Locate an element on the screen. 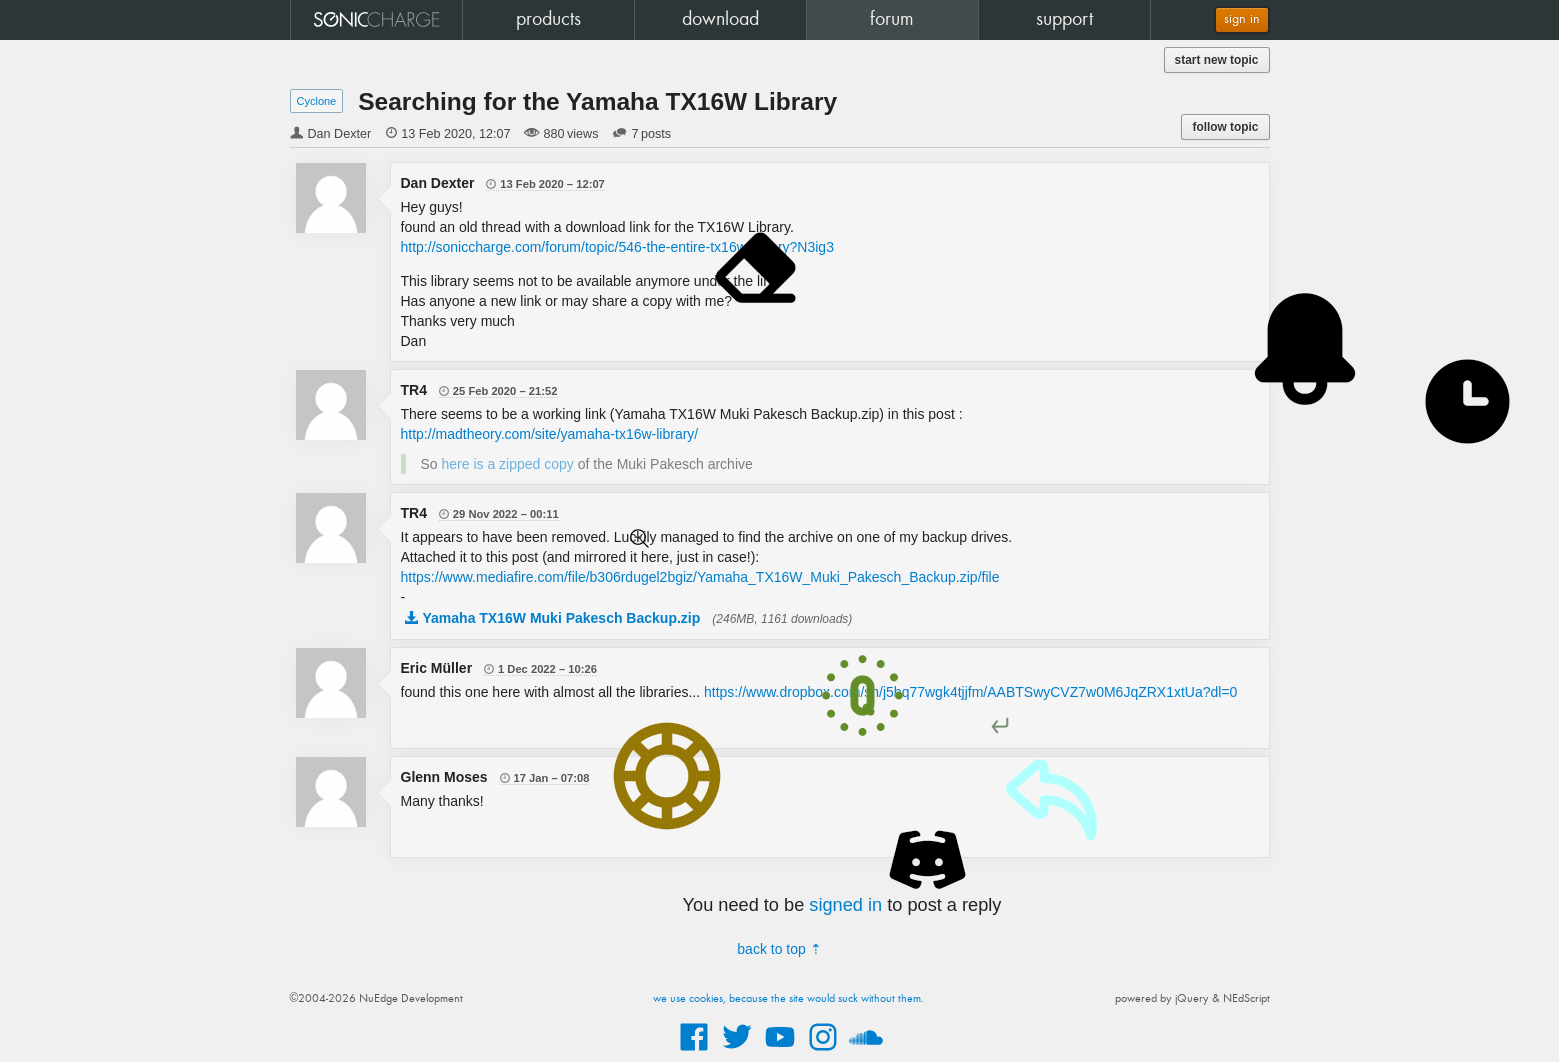 This screenshot has height=1062, width=1559. view notifications is located at coordinates (1305, 349).